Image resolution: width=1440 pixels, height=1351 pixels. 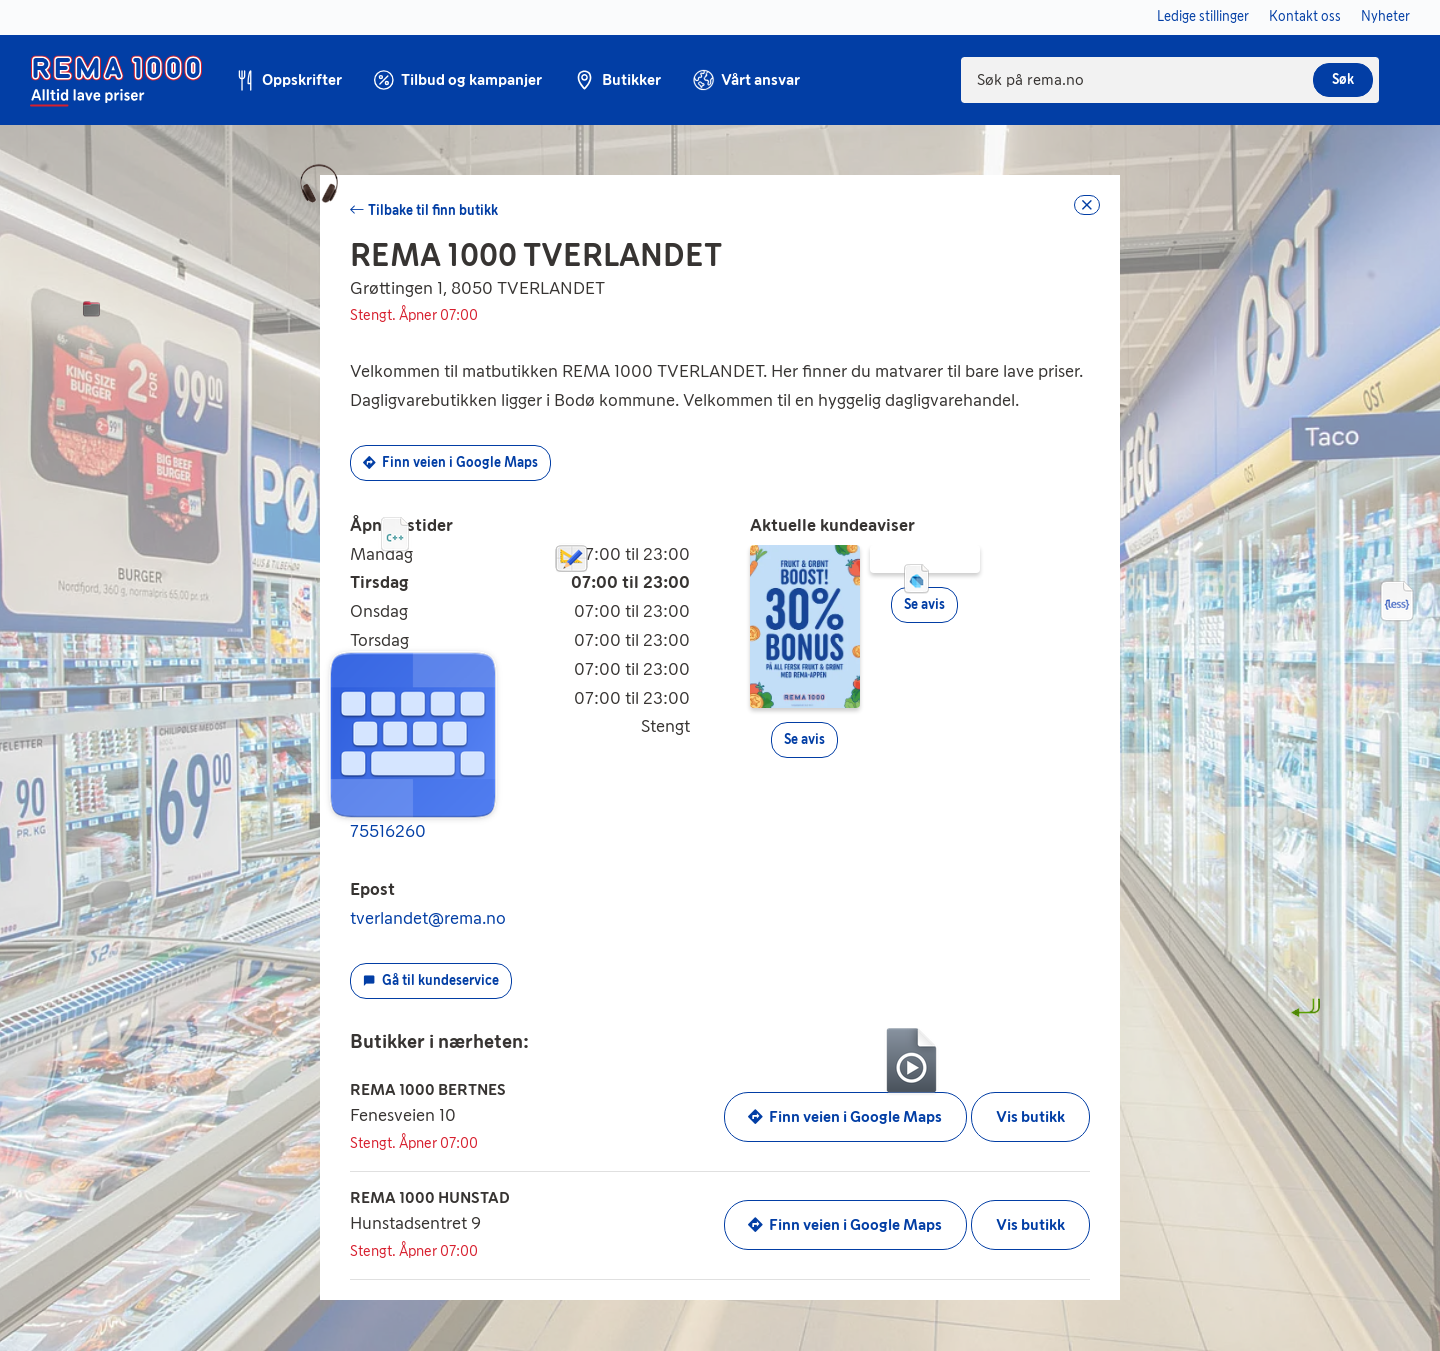 What do you see at coordinates (1397, 601) in the screenshot?
I see `a LESS stylesheet file` at bounding box center [1397, 601].